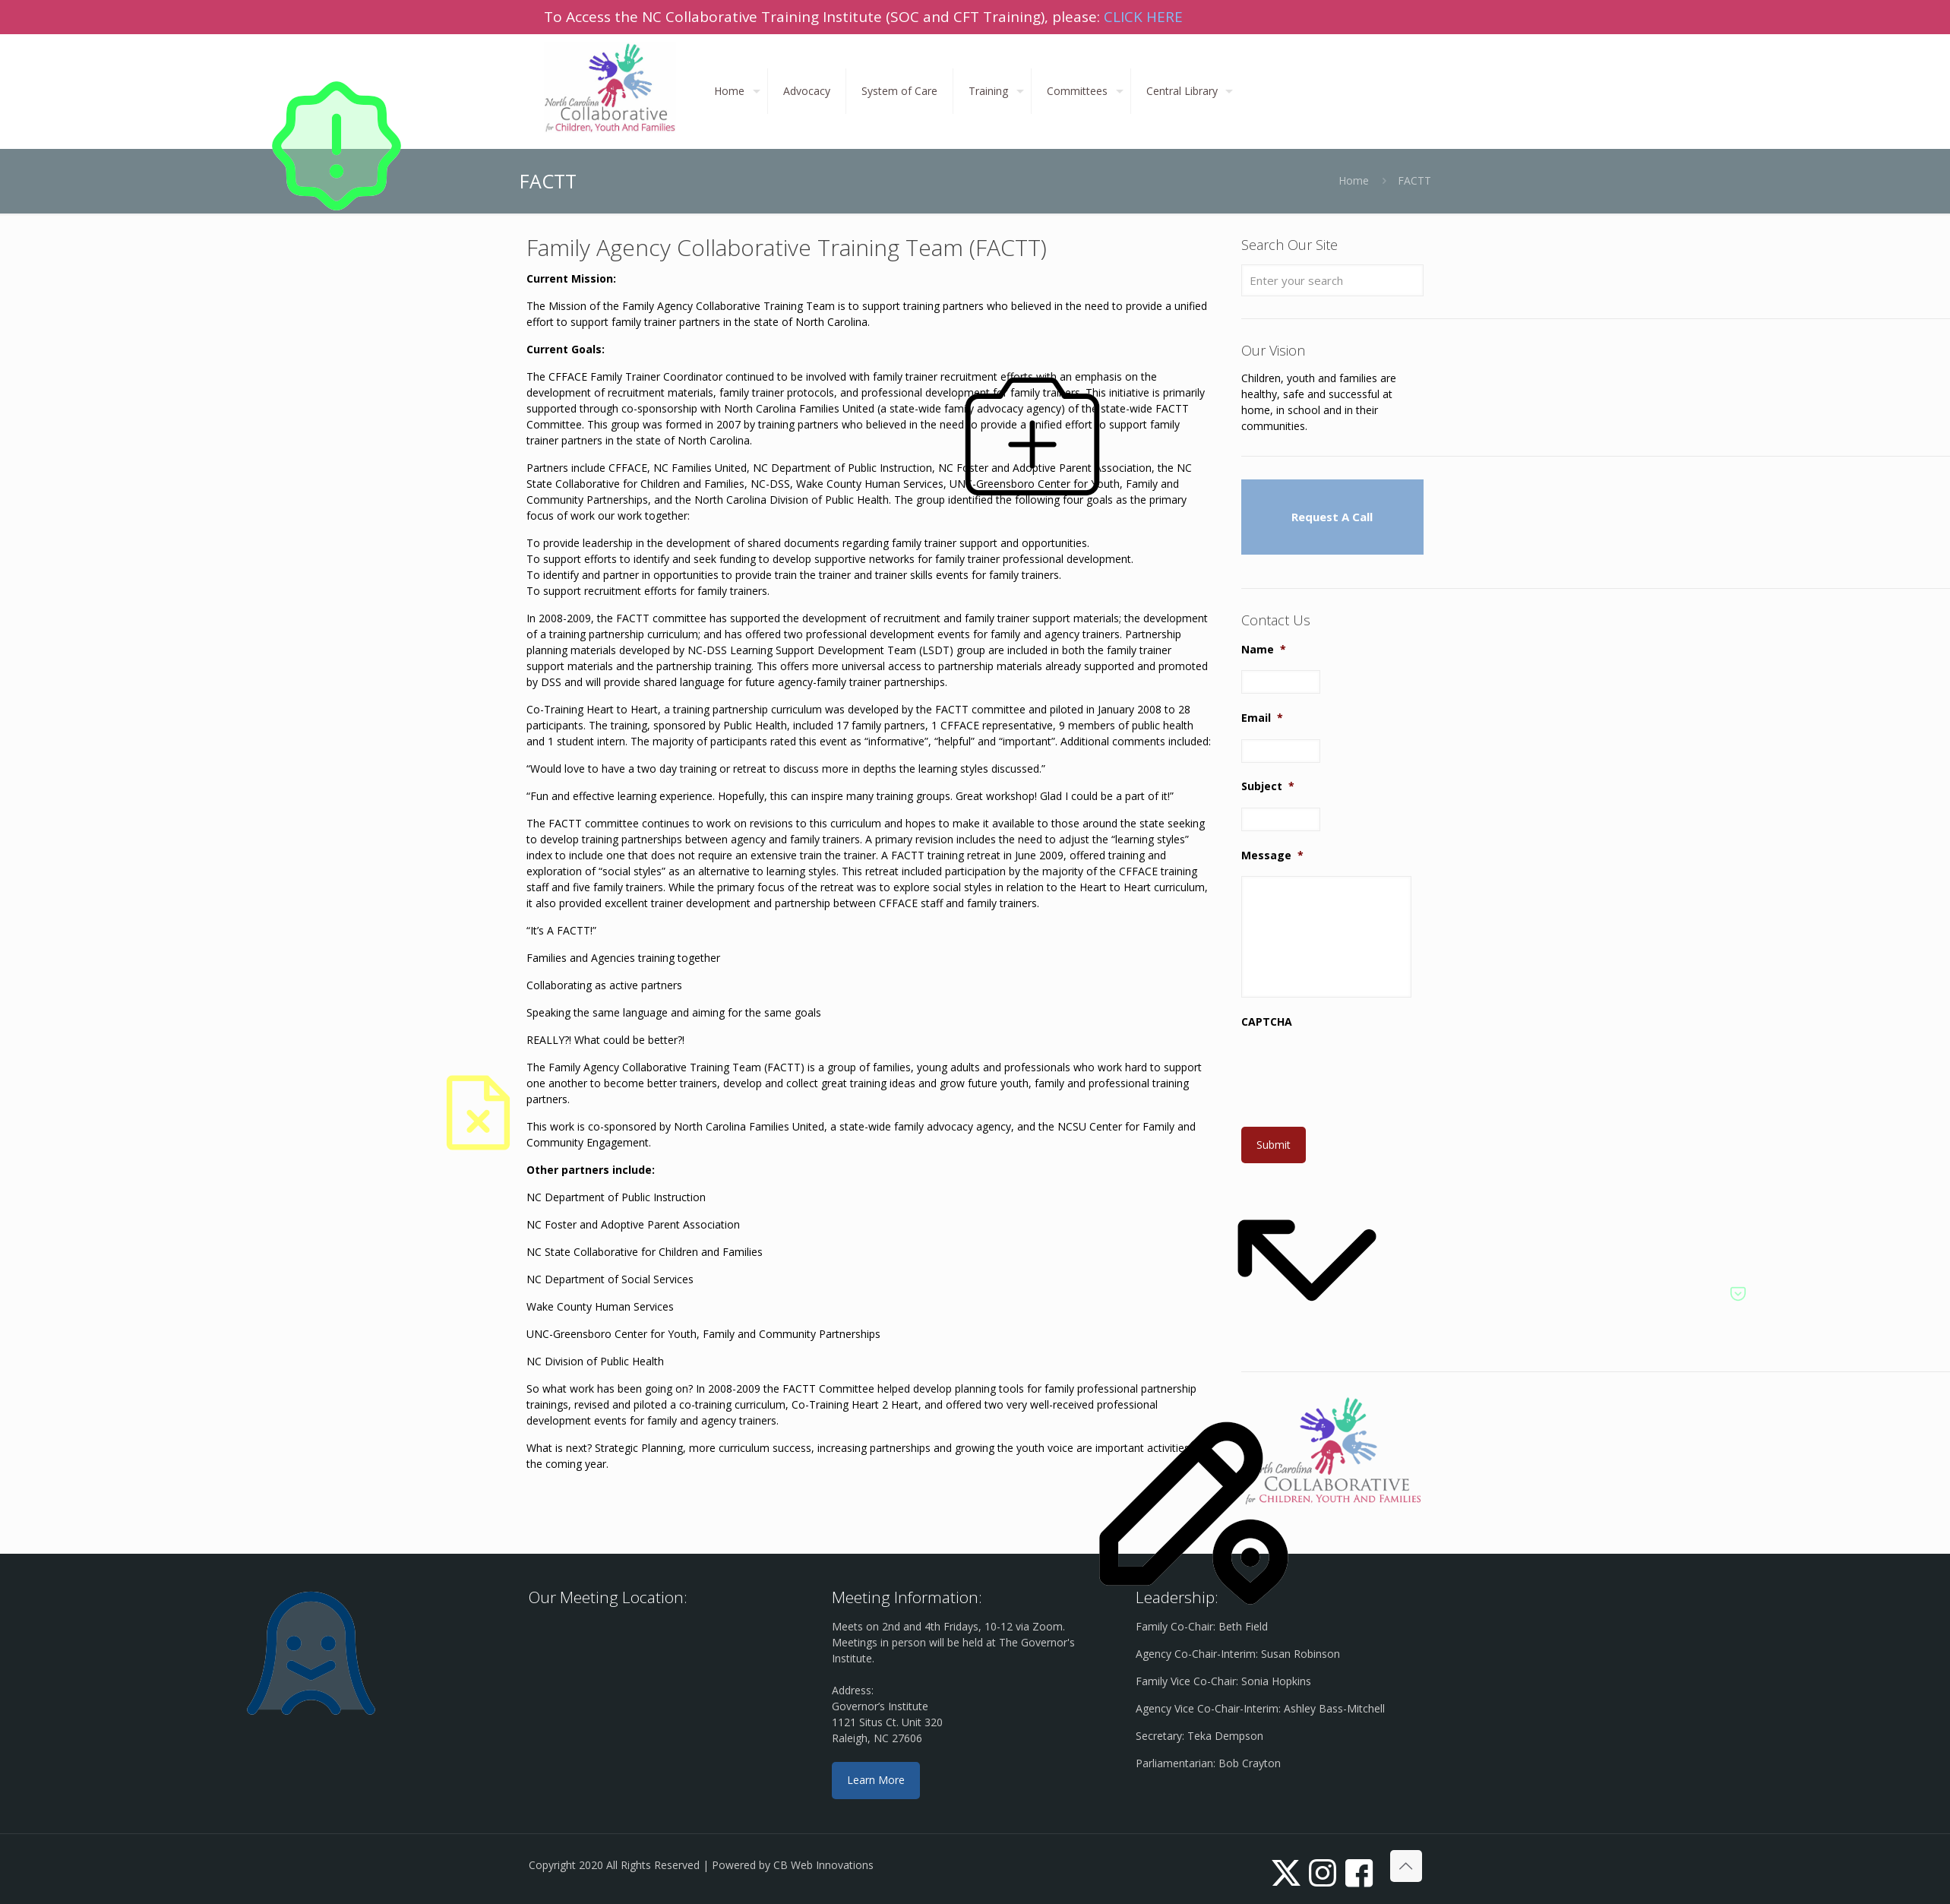  I want to click on delete or remove a file, so click(478, 1112).